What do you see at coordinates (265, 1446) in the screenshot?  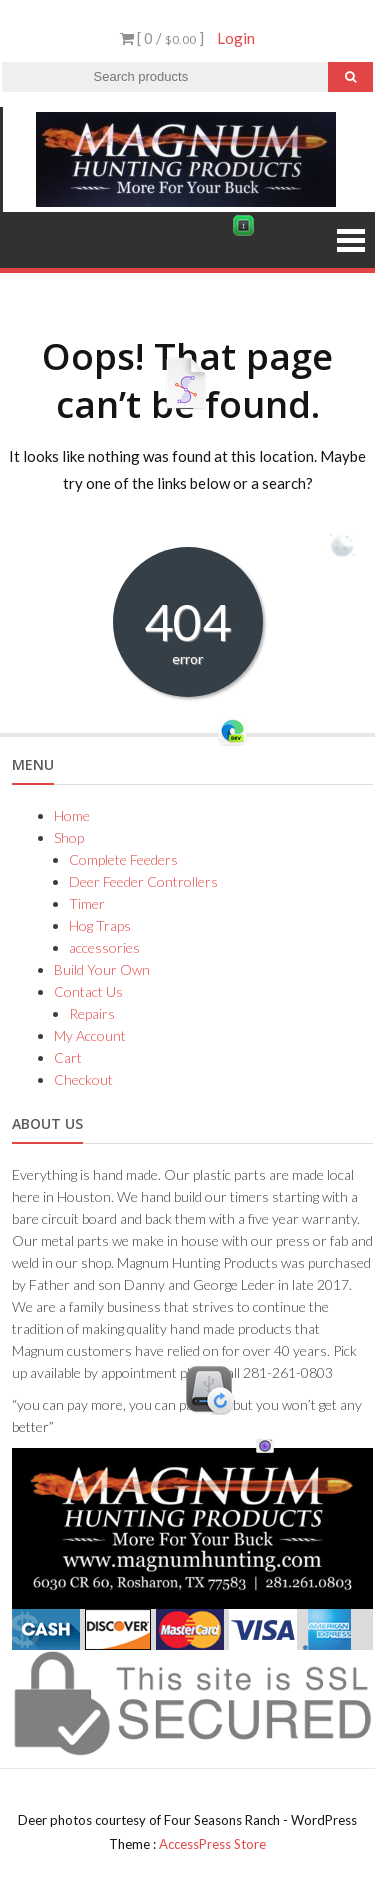 I see `open the camera app` at bounding box center [265, 1446].